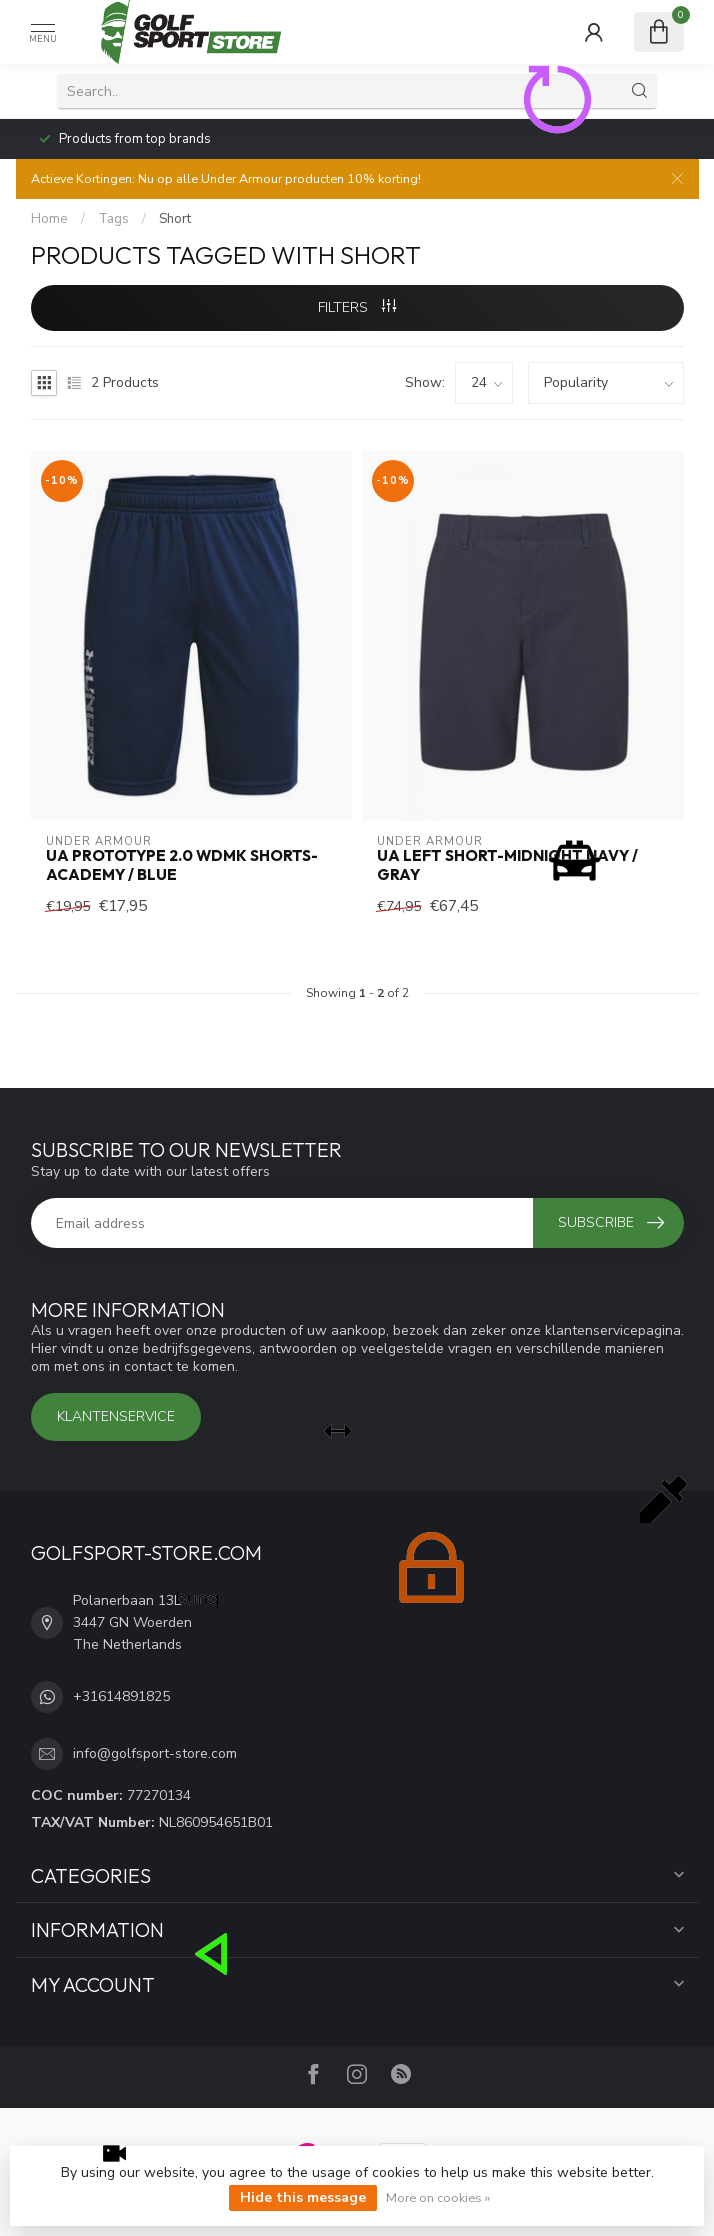 The height and width of the screenshot is (2236, 714). Describe the element at coordinates (197, 1599) in the screenshot. I see `open the bunq banking app` at that location.